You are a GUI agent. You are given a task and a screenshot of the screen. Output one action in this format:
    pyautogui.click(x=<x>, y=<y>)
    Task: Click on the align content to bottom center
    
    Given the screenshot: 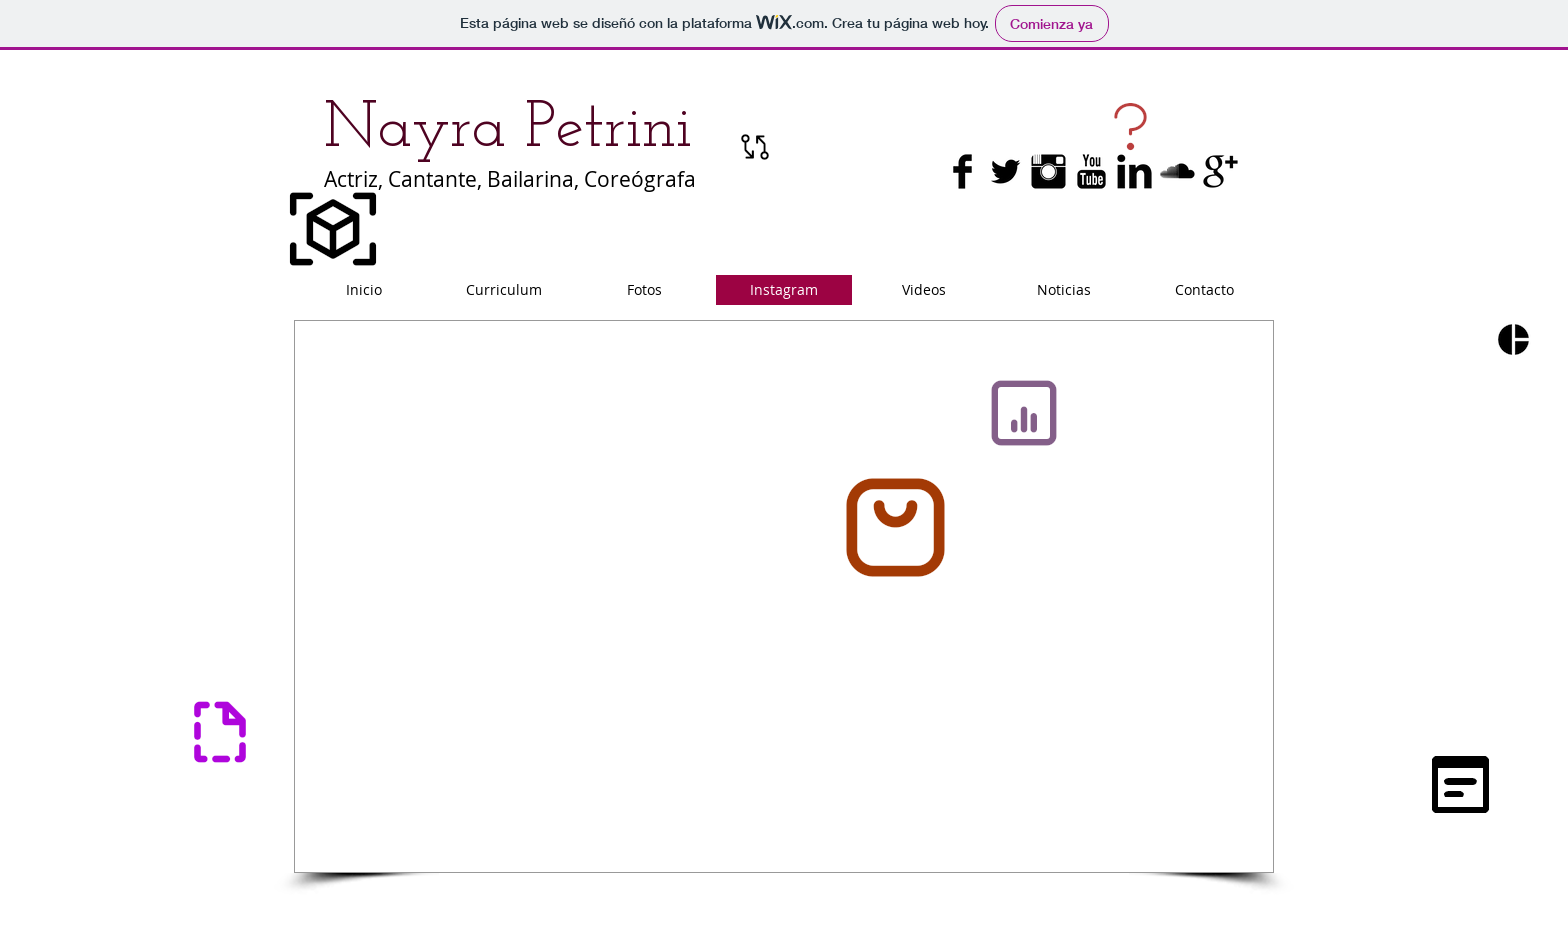 What is the action you would take?
    pyautogui.click(x=1024, y=413)
    